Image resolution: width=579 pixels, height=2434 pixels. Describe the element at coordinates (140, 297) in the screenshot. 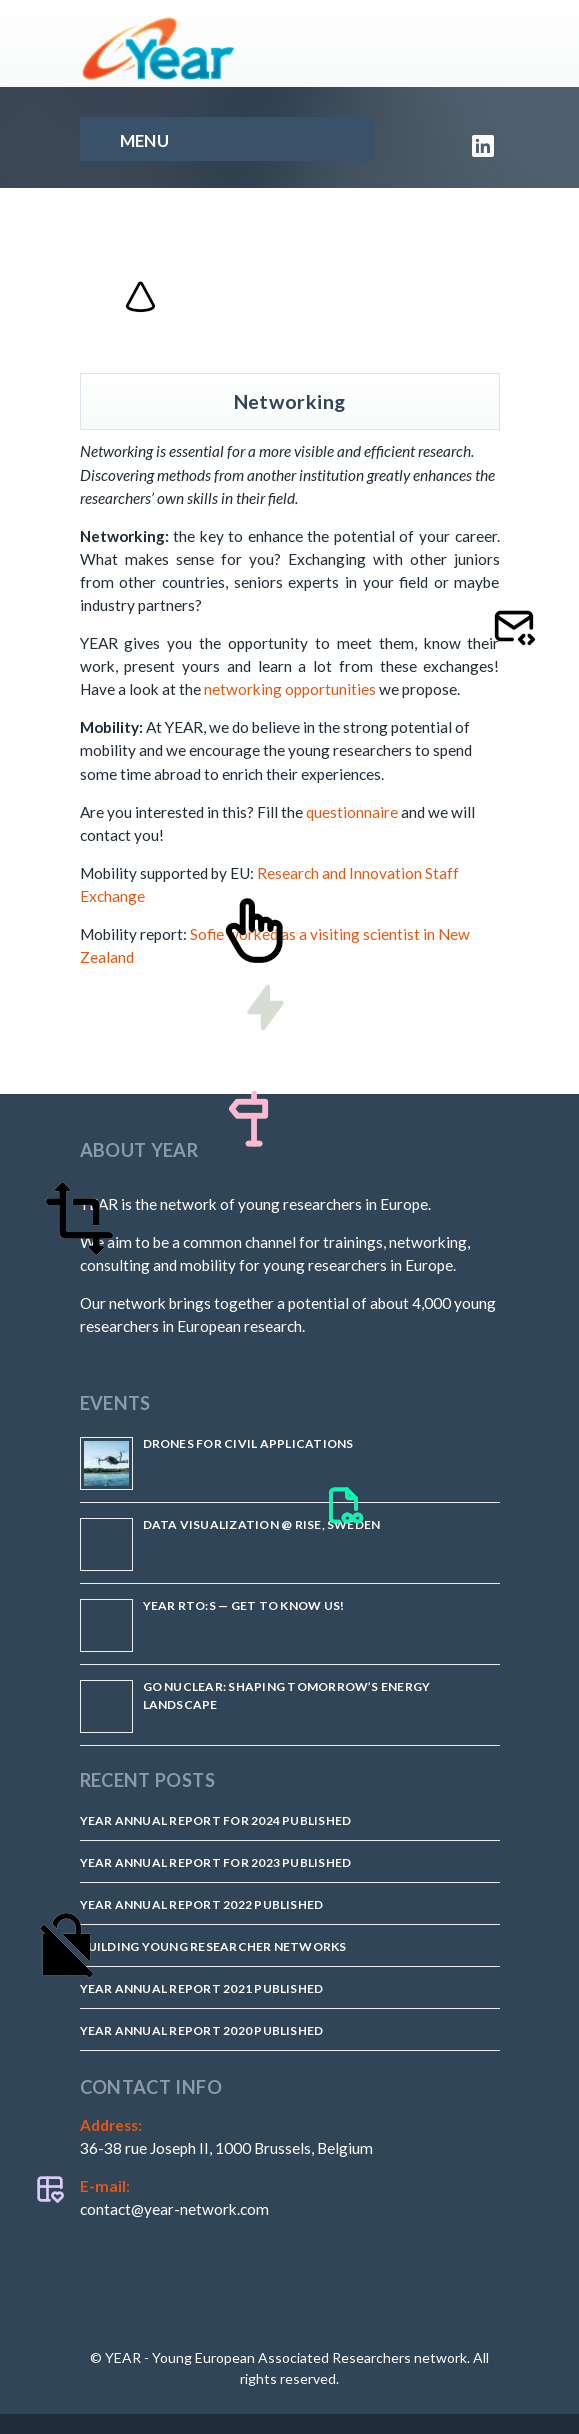

I see `indicates 3D or shape tools` at that location.